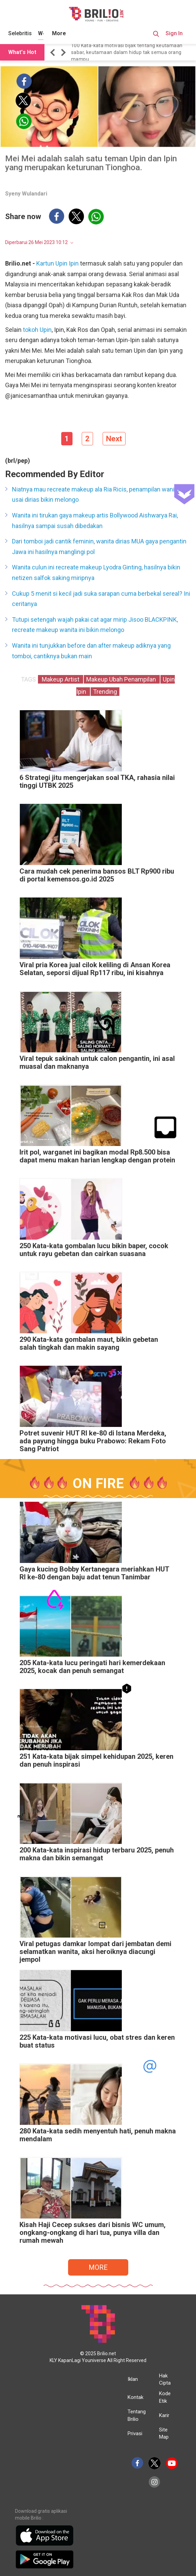 The height and width of the screenshot is (2576, 196). I want to click on switch to bangla language input, so click(107, 1025).